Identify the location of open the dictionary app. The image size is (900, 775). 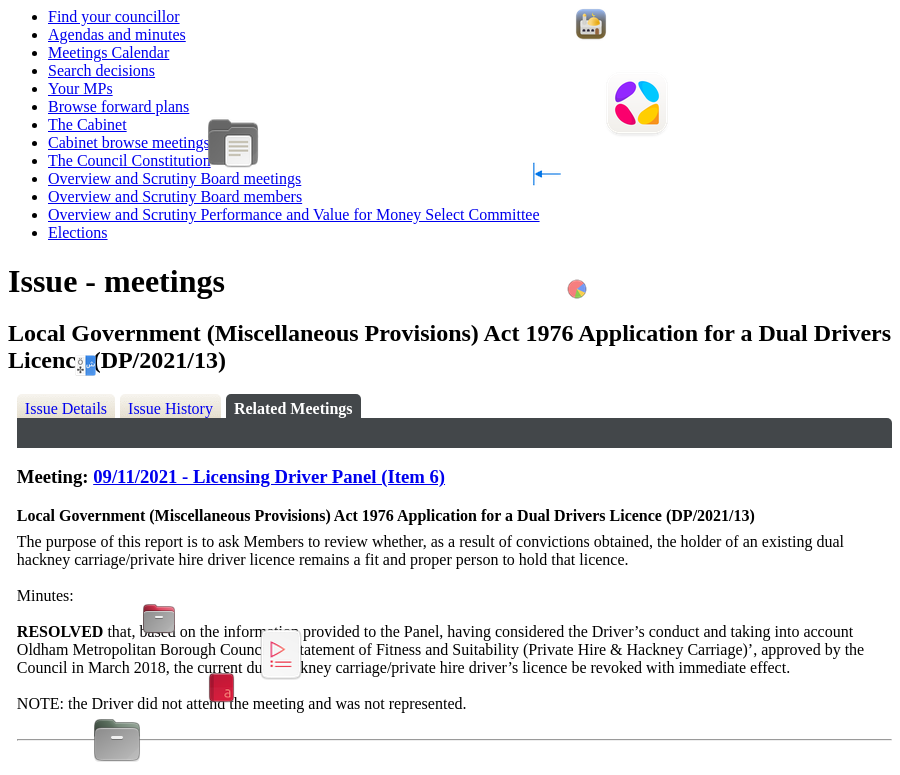
(221, 687).